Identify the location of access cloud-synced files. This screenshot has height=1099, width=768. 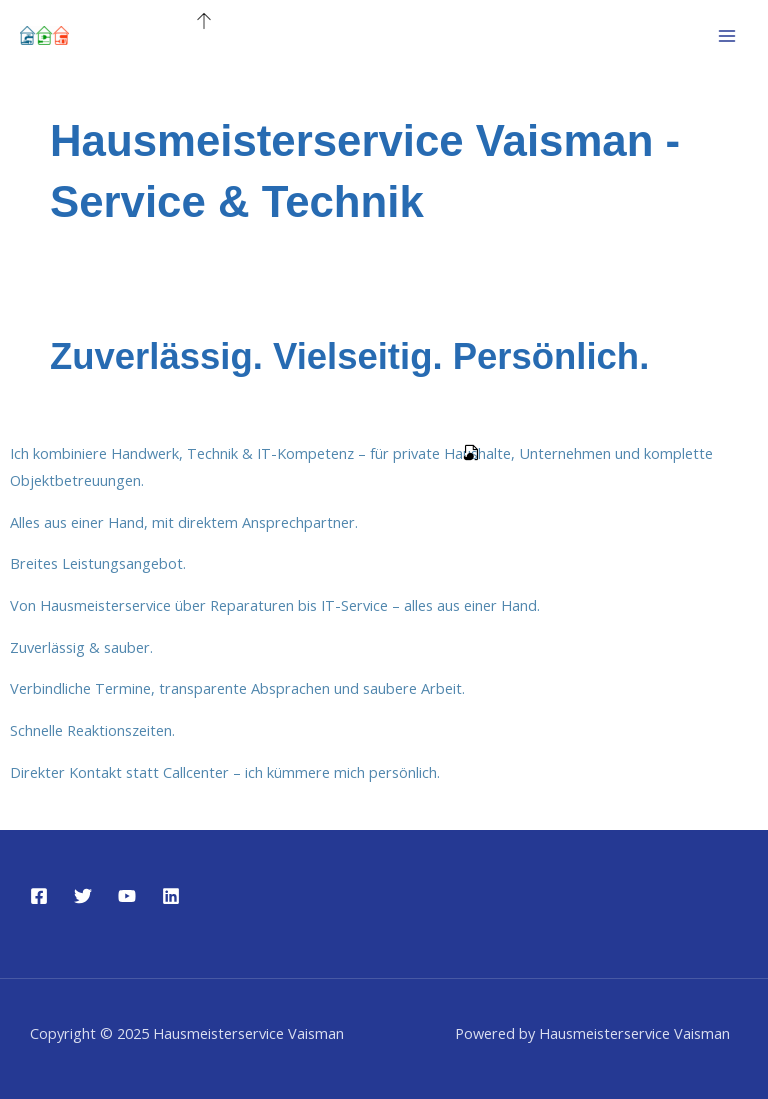
(471, 452).